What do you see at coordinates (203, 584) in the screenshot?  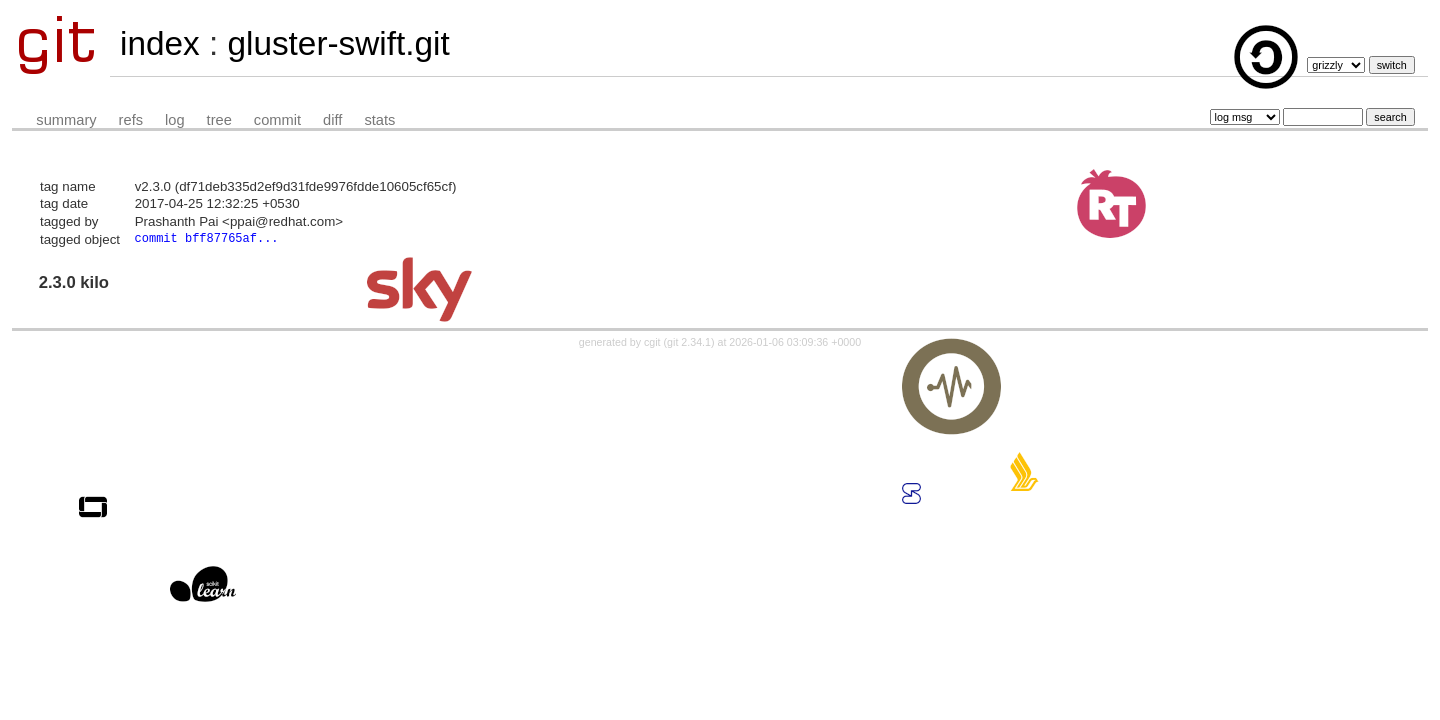 I see `scikit-learn machine learning library logo` at bounding box center [203, 584].